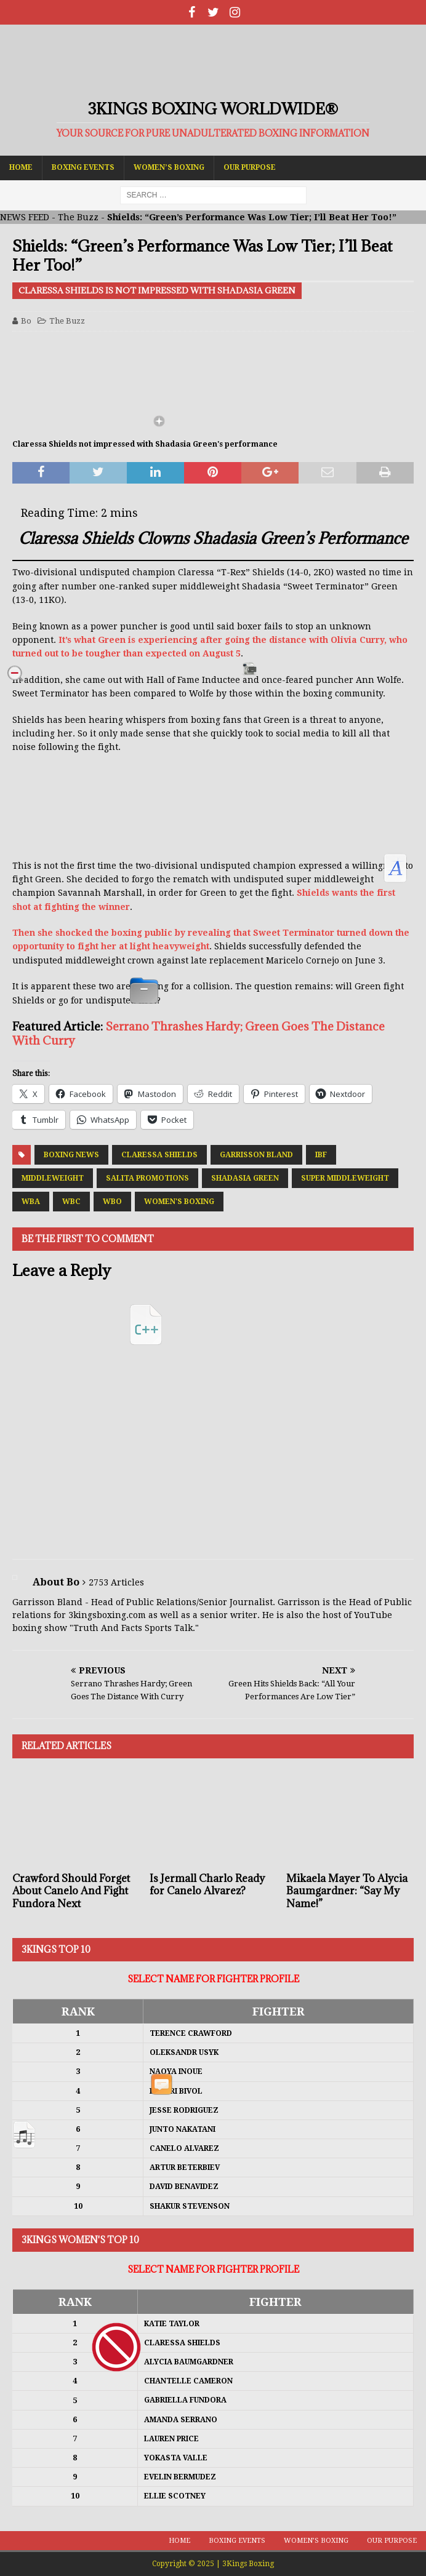 The width and height of the screenshot is (426, 2576). Describe the element at coordinates (116, 2347) in the screenshot. I see `delete selected email message` at that location.